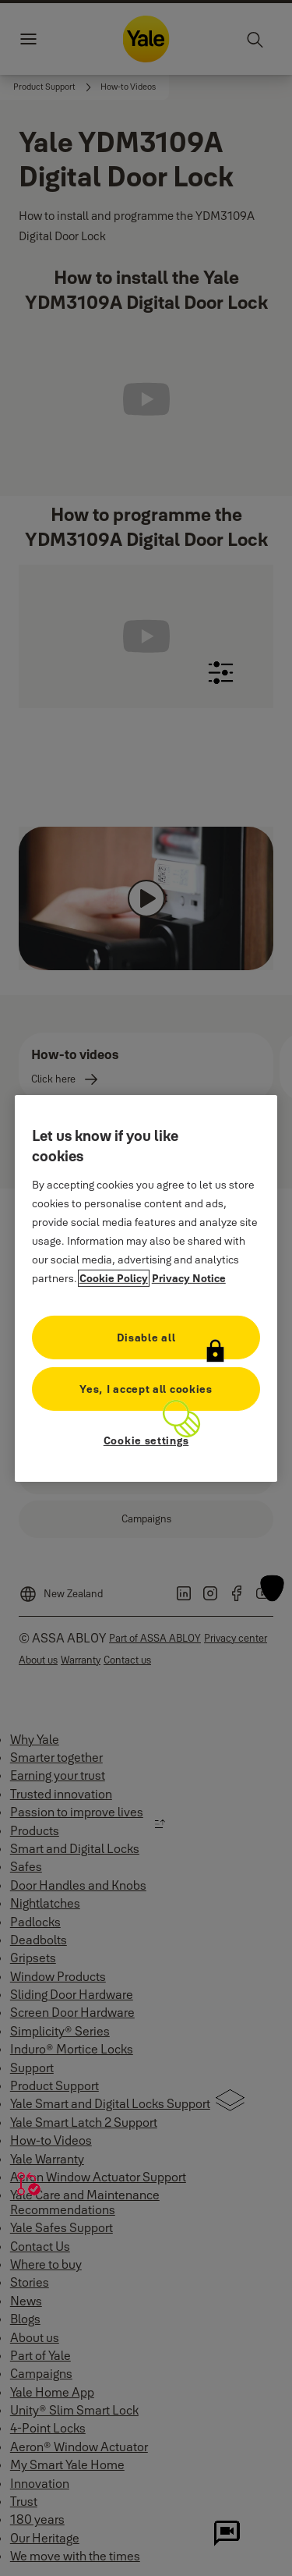 The image size is (292, 2576). Describe the element at coordinates (181, 1419) in the screenshot. I see `subtract or remove a shape from selection` at that location.